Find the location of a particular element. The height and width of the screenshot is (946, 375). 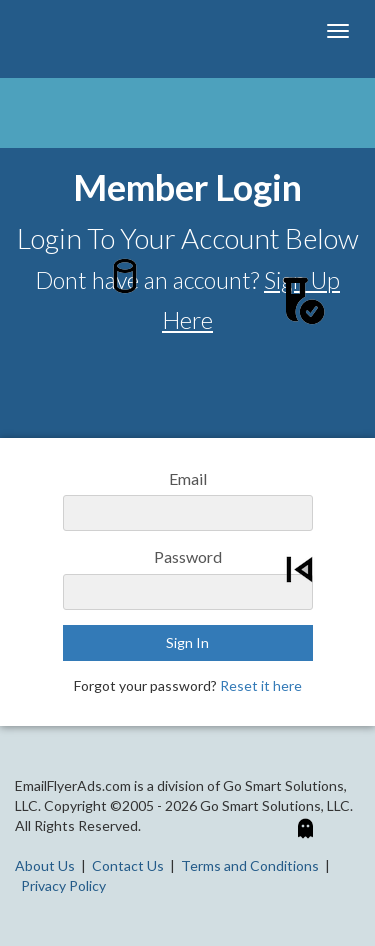

skip to the previous track is located at coordinates (299, 569).